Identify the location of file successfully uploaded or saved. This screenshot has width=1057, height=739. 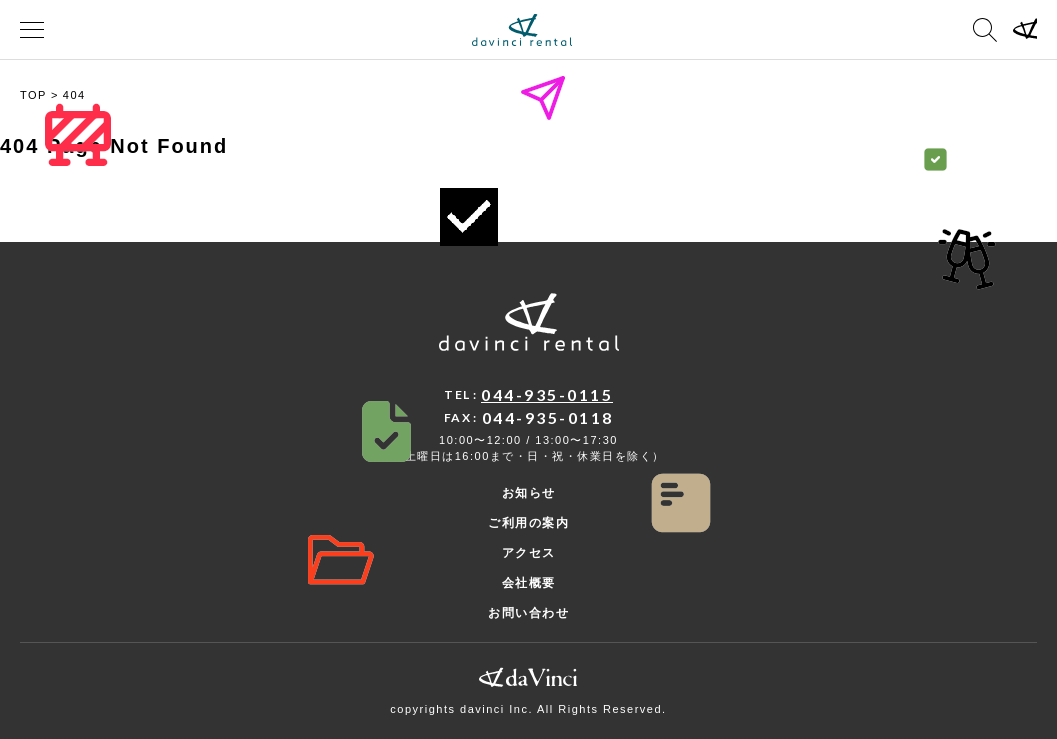
(386, 431).